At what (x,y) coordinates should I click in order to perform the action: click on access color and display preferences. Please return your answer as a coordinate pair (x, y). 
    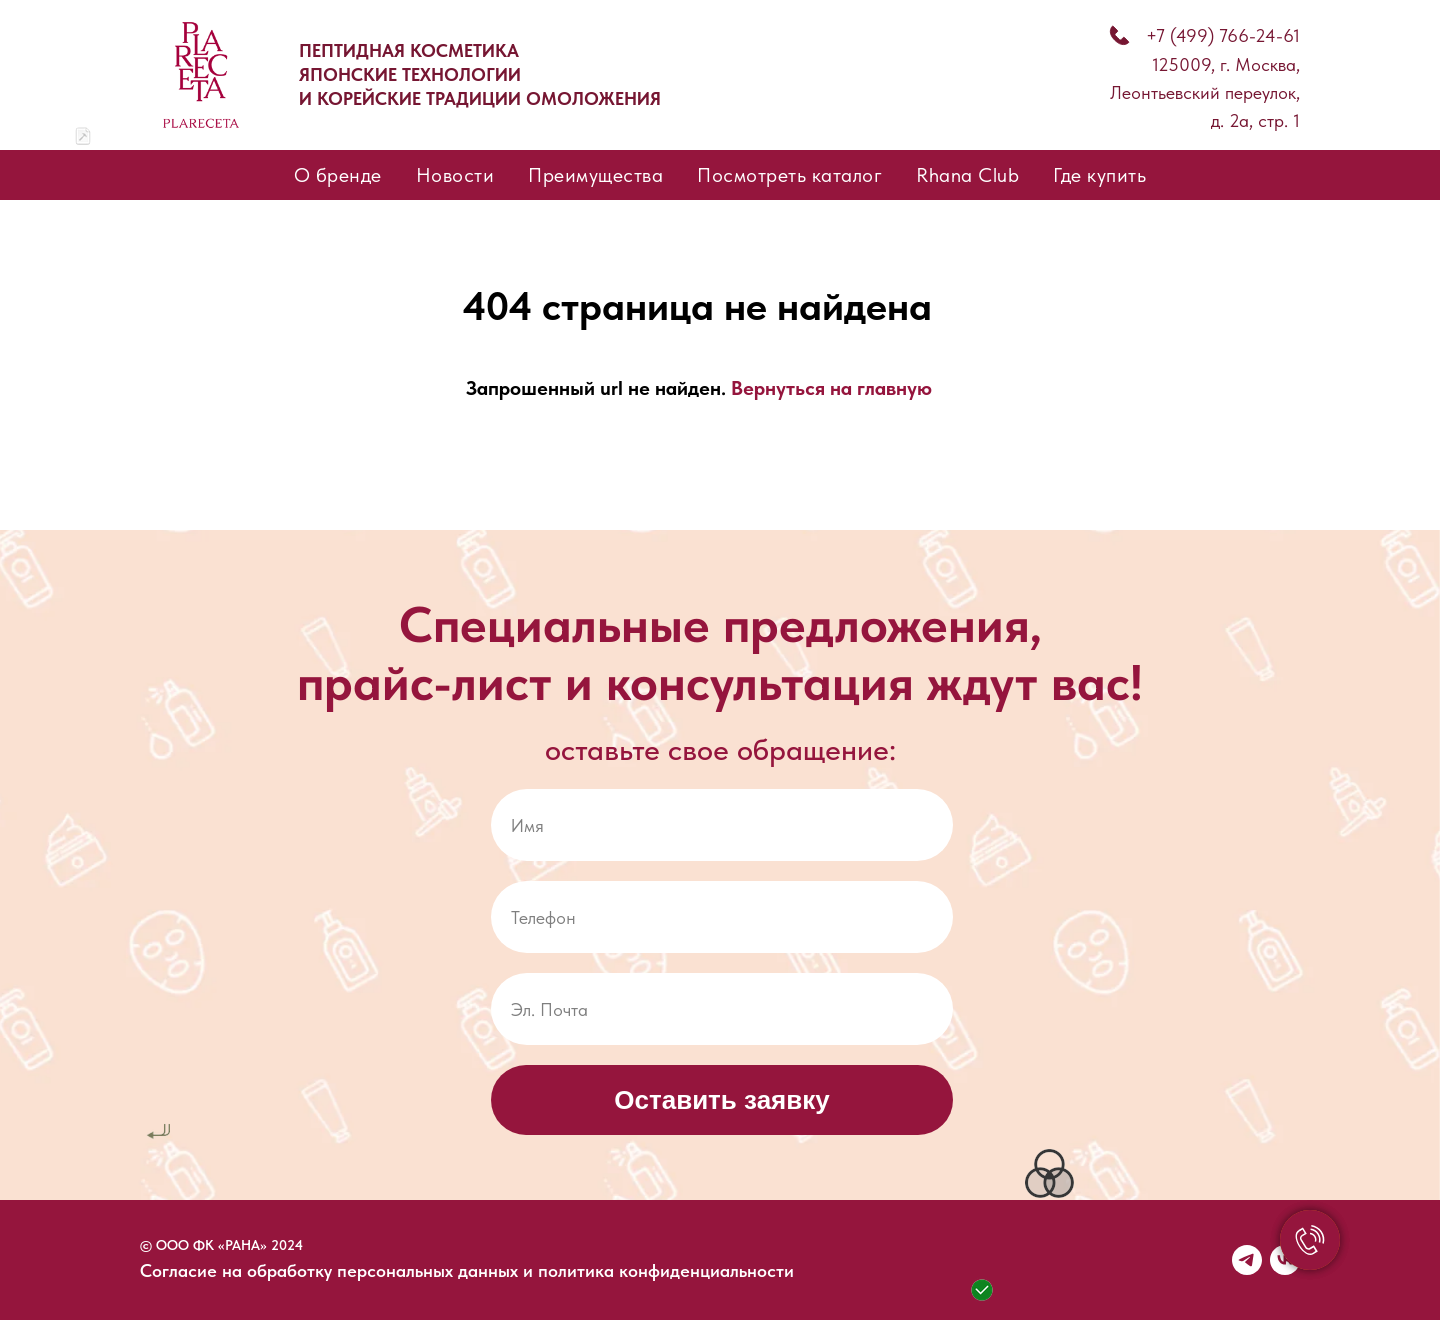
    Looking at the image, I should click on (1049, 1173).